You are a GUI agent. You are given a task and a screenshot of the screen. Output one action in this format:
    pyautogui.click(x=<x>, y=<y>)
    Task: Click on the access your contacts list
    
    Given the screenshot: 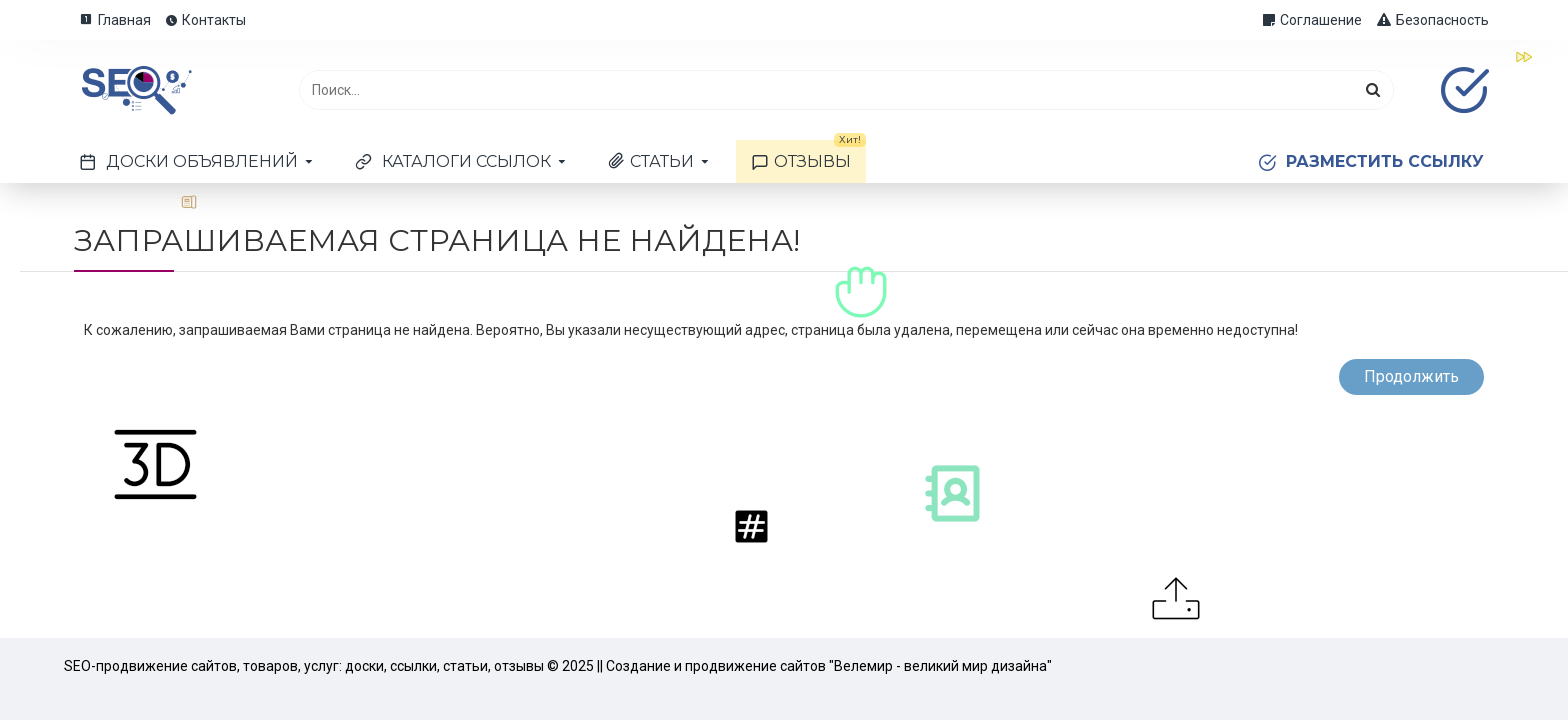 What is the action you would take?
    pyautogui.click(x=953, y=493)
    